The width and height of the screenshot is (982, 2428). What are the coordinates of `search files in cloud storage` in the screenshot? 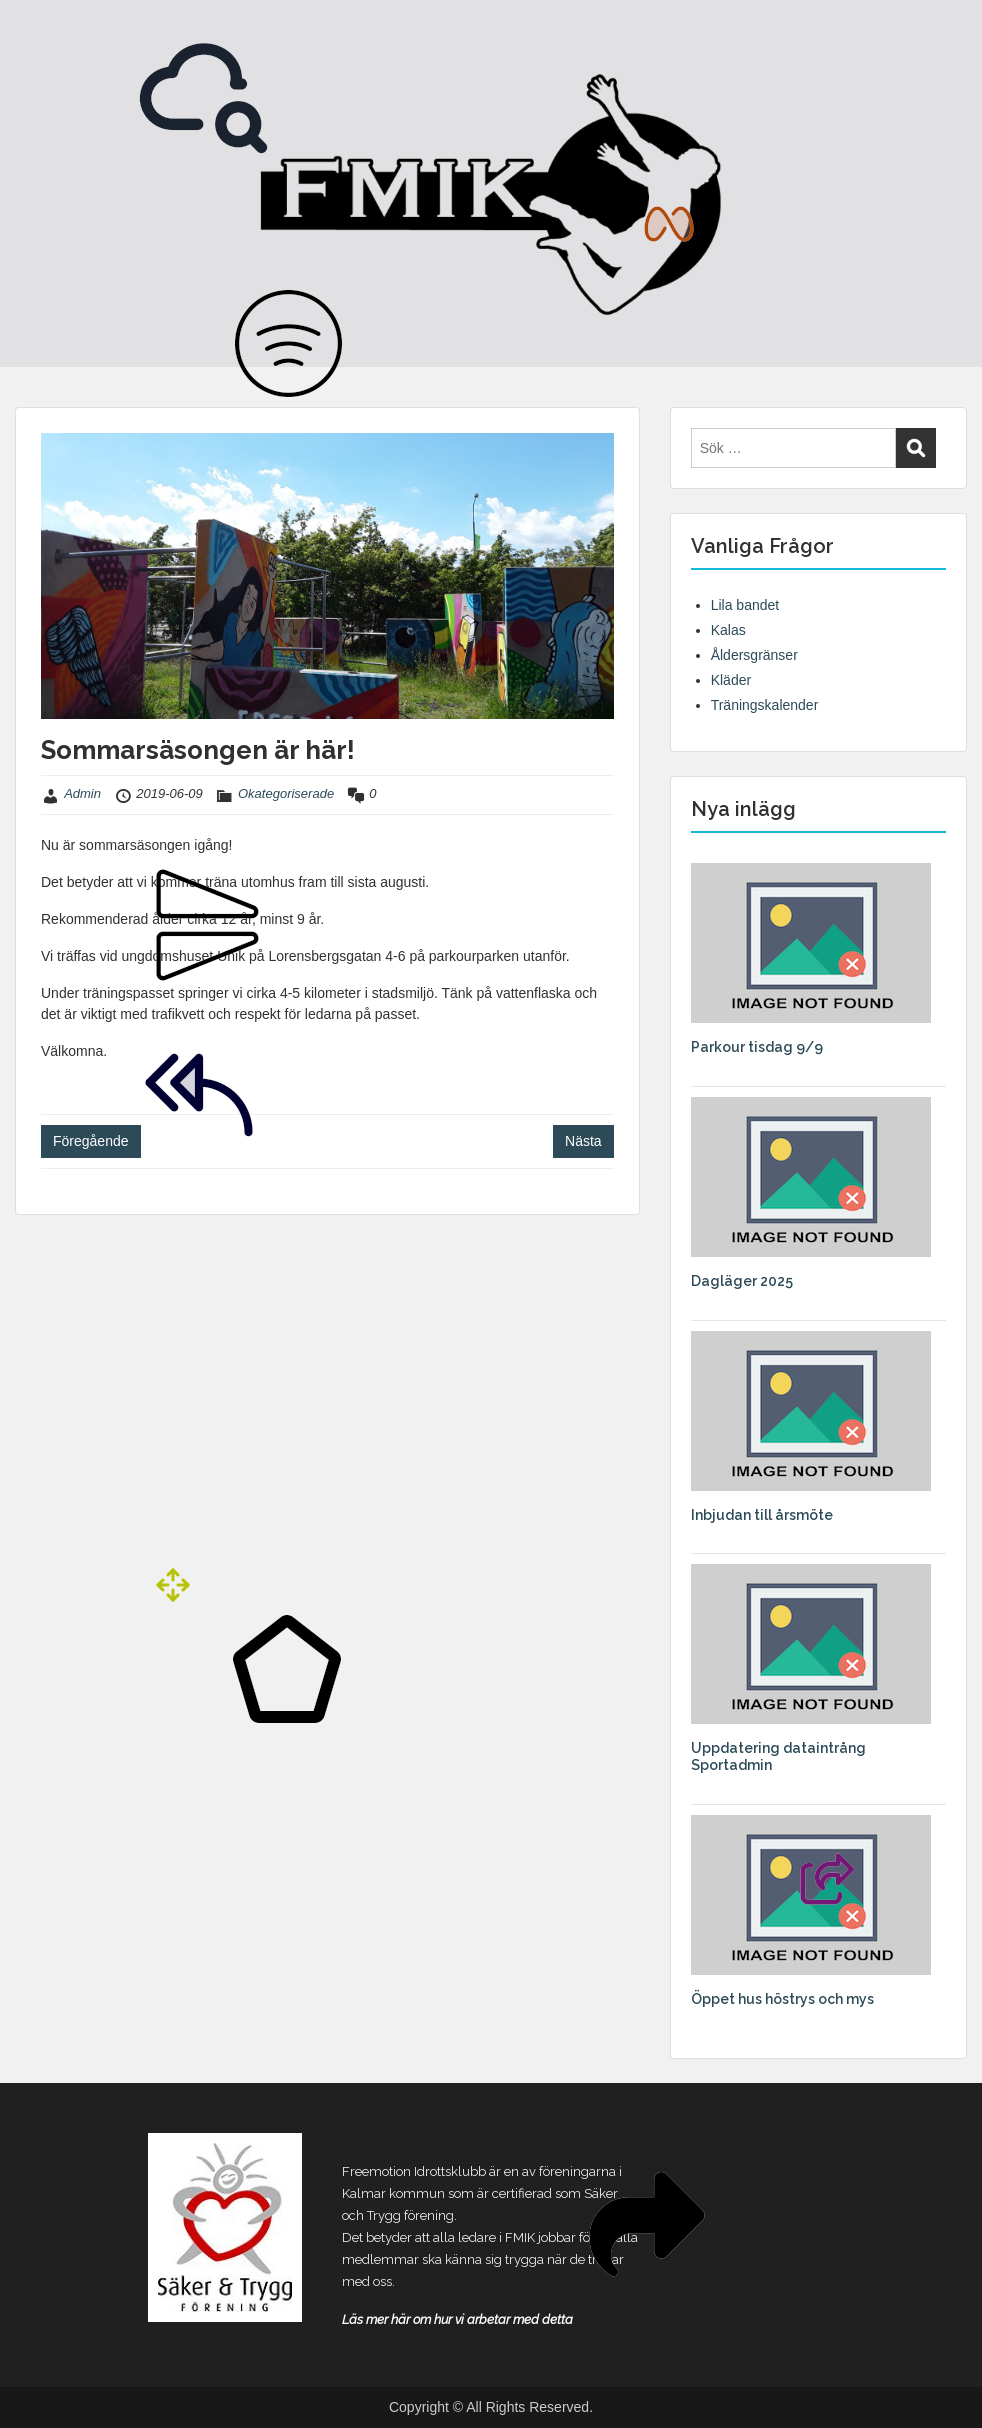 It's located at (203, 89).